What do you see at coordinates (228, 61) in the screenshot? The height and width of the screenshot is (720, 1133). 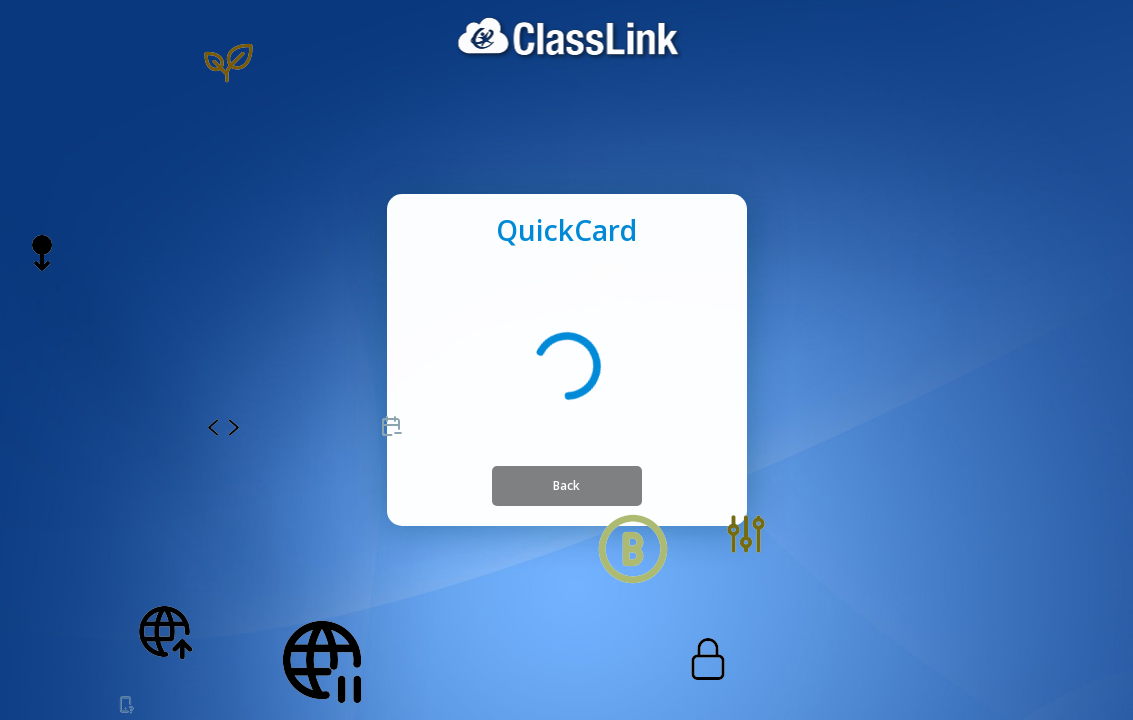 I see `view plant care or gardening features` at bounding box center [228, 61].